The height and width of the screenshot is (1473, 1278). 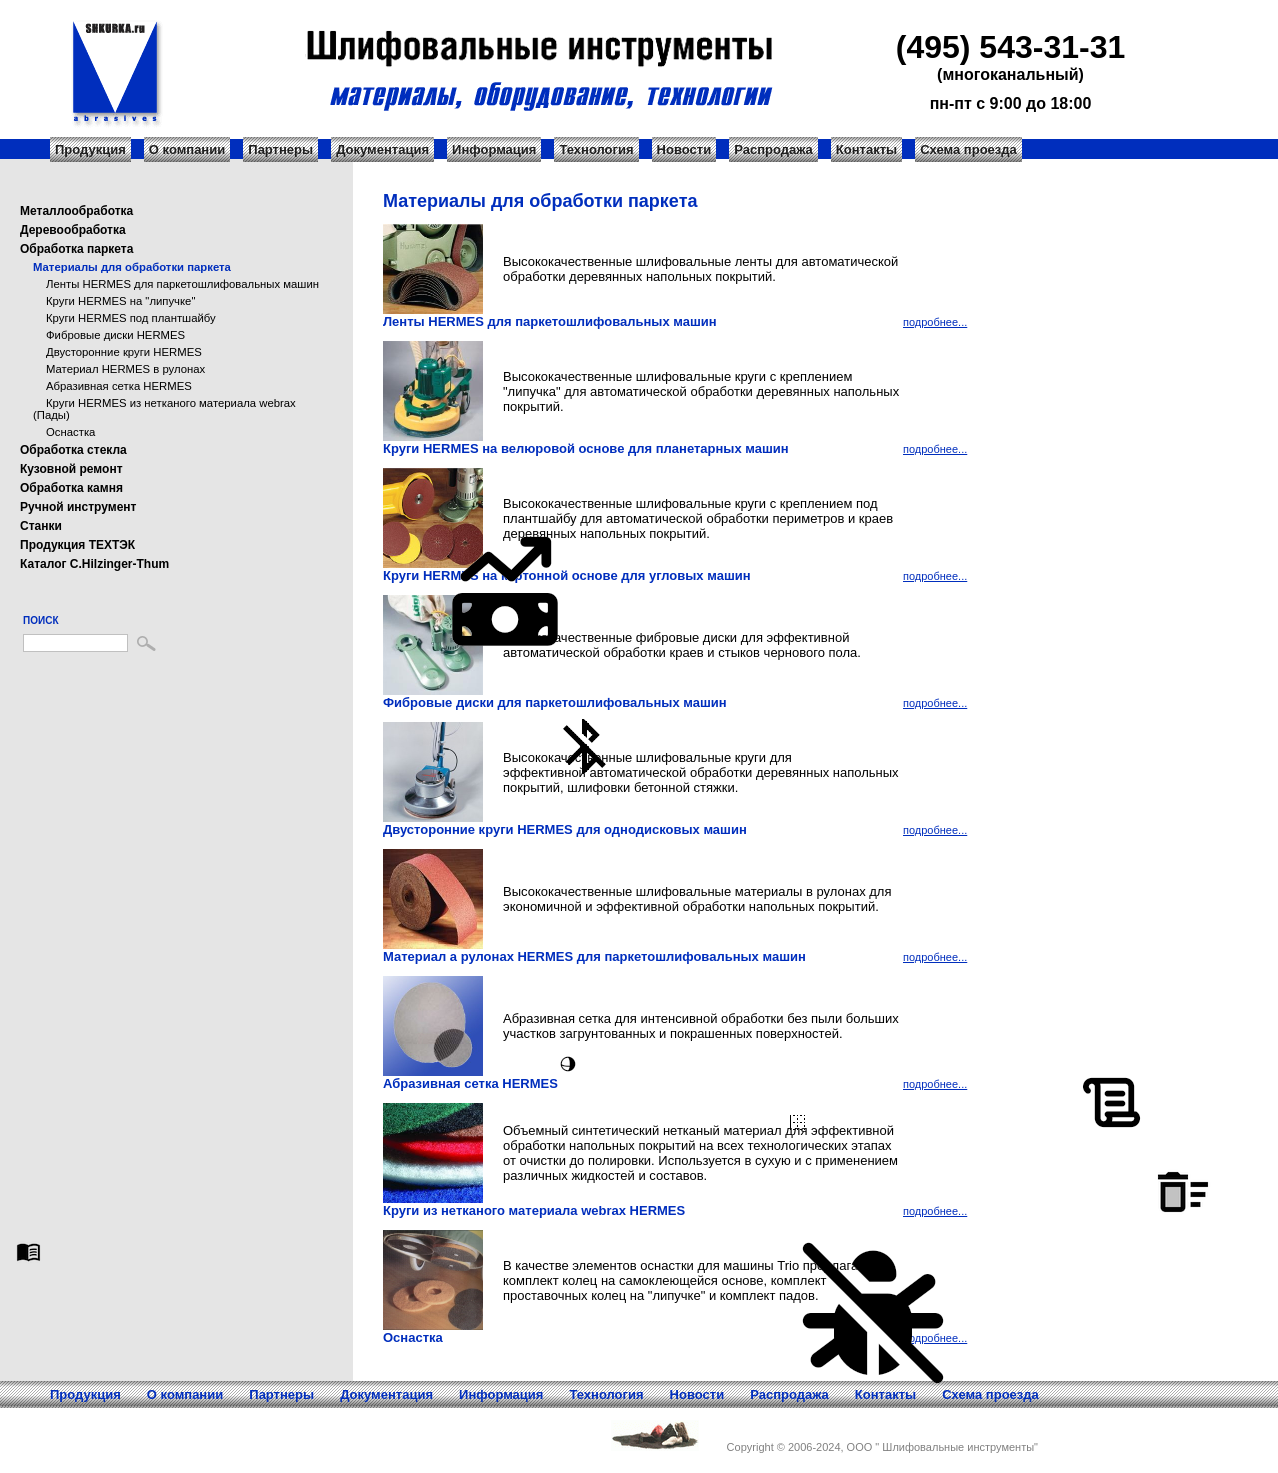 What do you see at coordinates (568, 1064) in the screenshot?
I see `indicates a 3D or globe-related feature` at bounding box center [568, 1064].